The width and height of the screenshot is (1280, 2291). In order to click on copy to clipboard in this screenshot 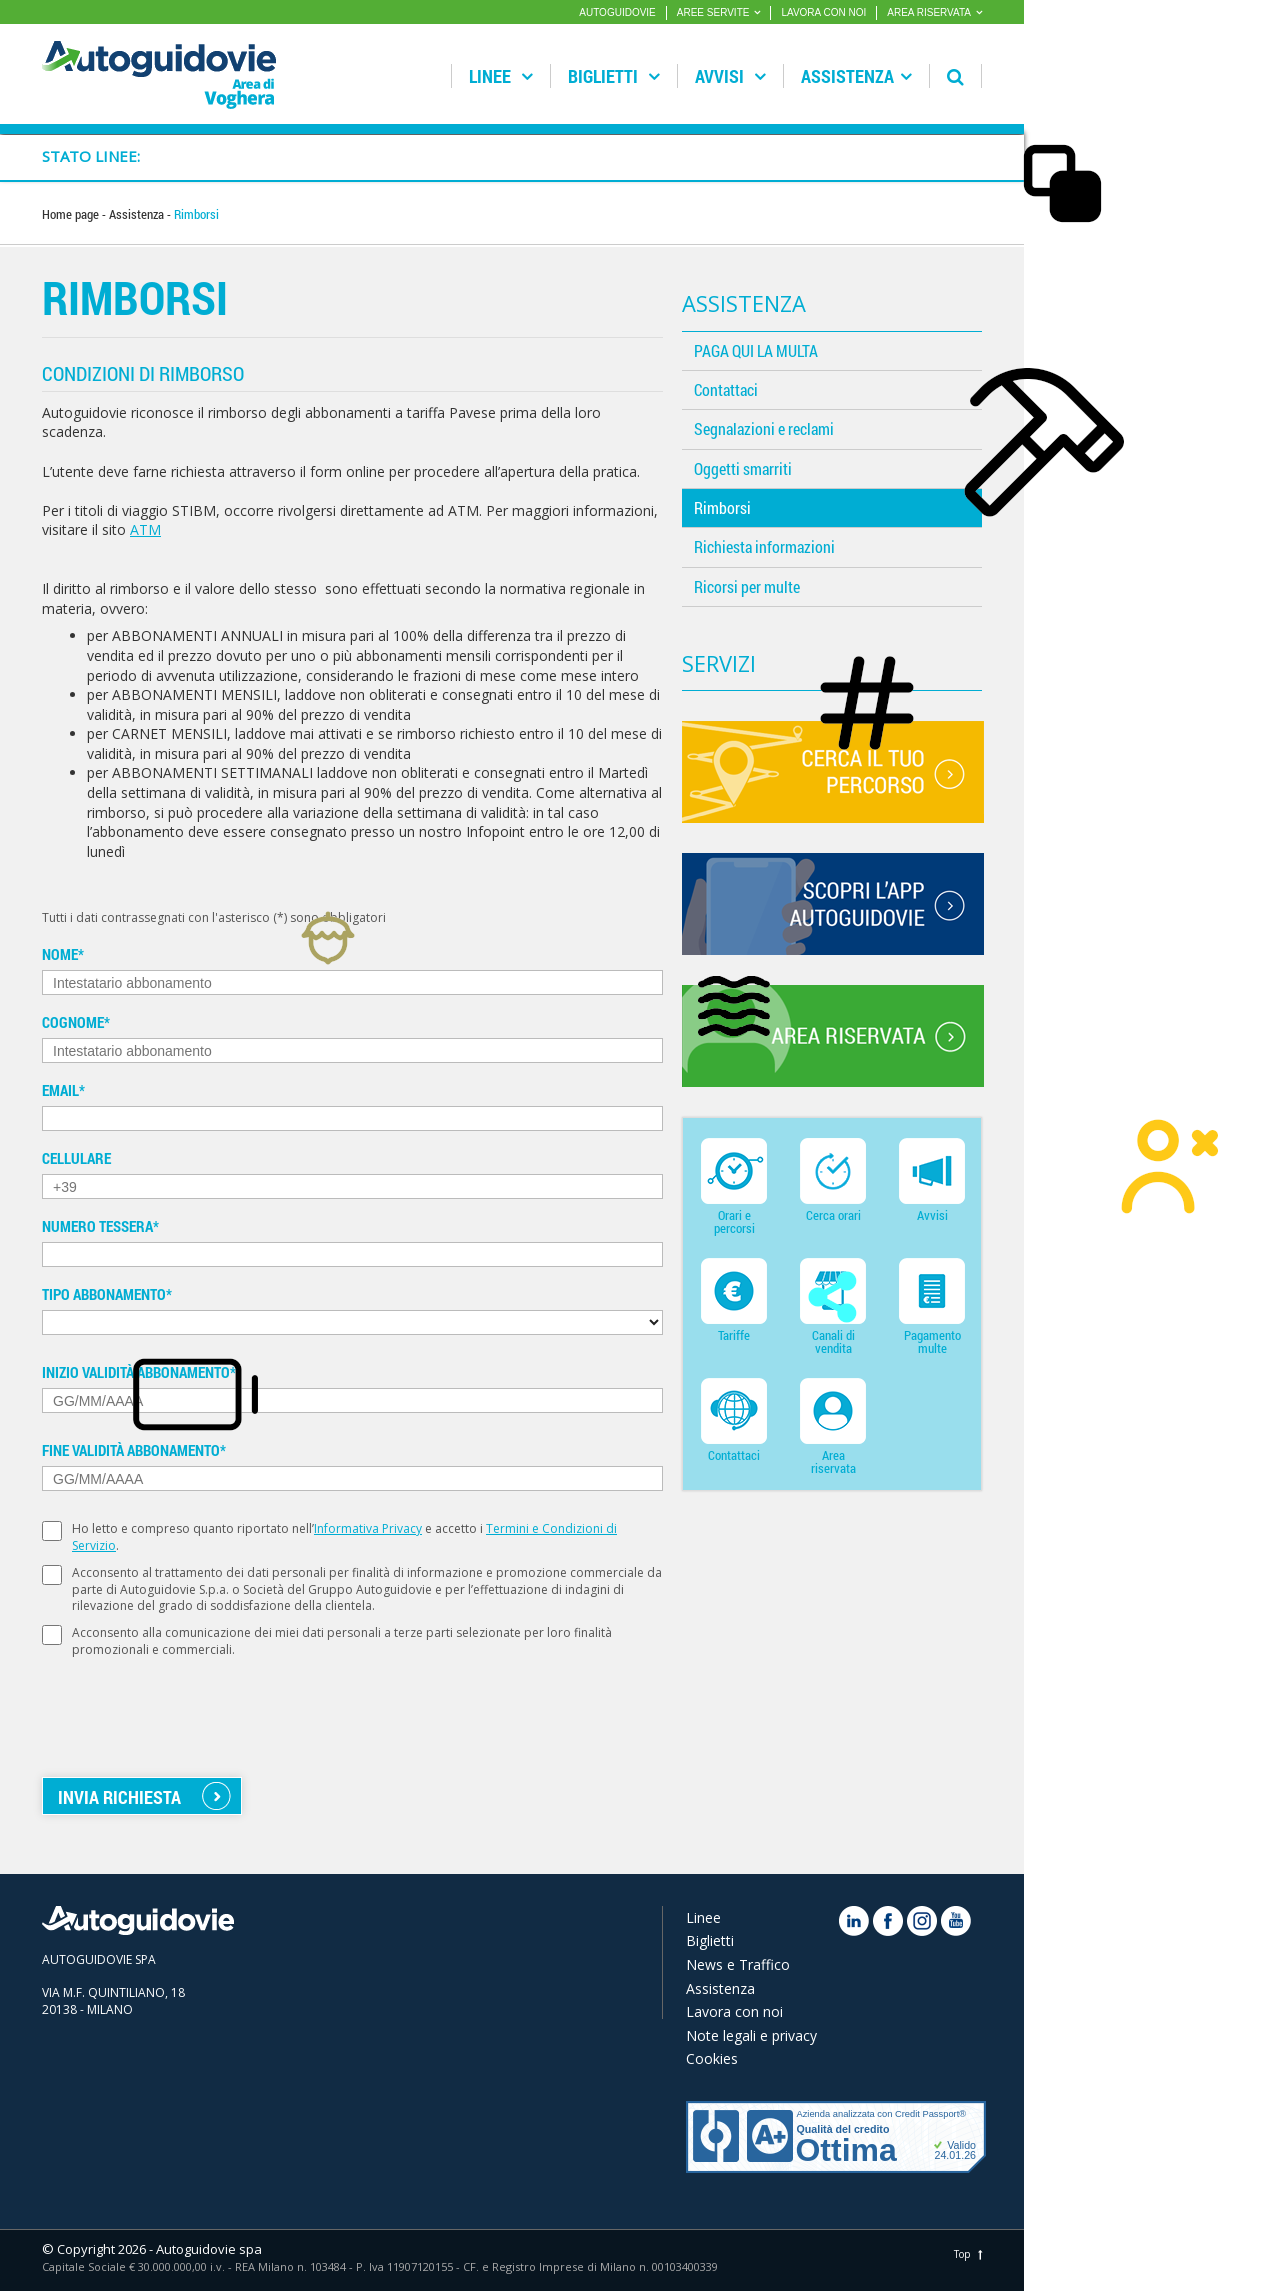, I will do `click(1062, 183)`.